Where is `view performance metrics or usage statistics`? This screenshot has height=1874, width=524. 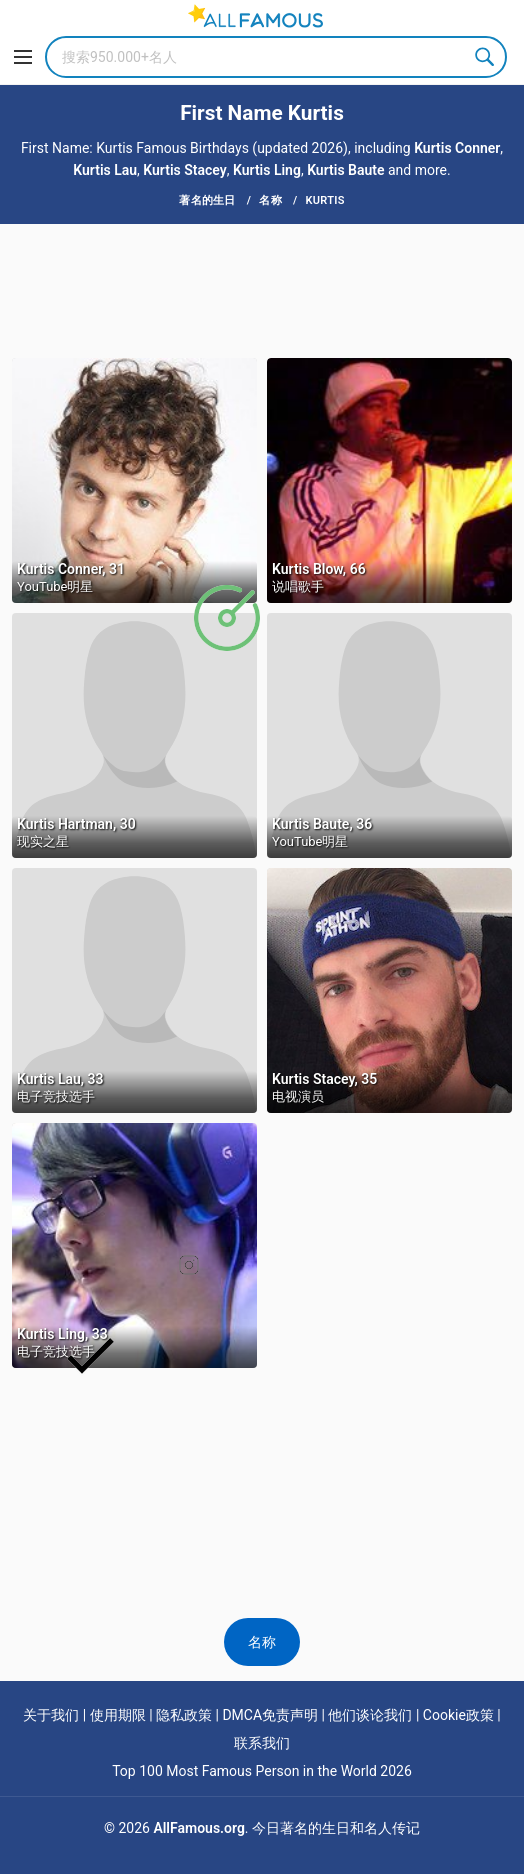 view performance metrics or usage statistics is located at coordinates (227, 618).